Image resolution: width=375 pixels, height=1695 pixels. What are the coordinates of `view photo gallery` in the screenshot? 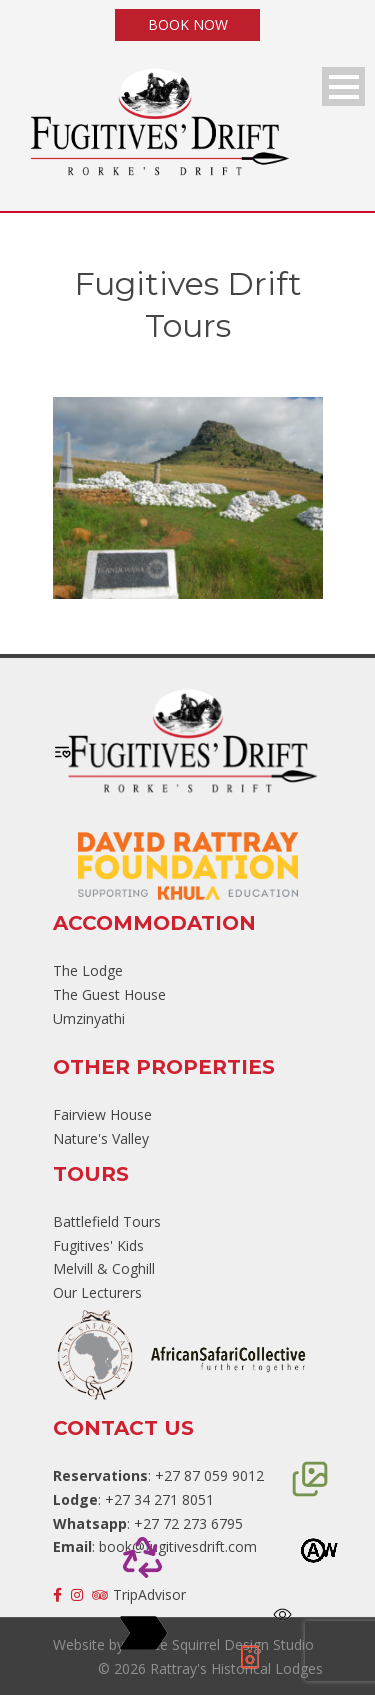 It's located at (310, 1479).